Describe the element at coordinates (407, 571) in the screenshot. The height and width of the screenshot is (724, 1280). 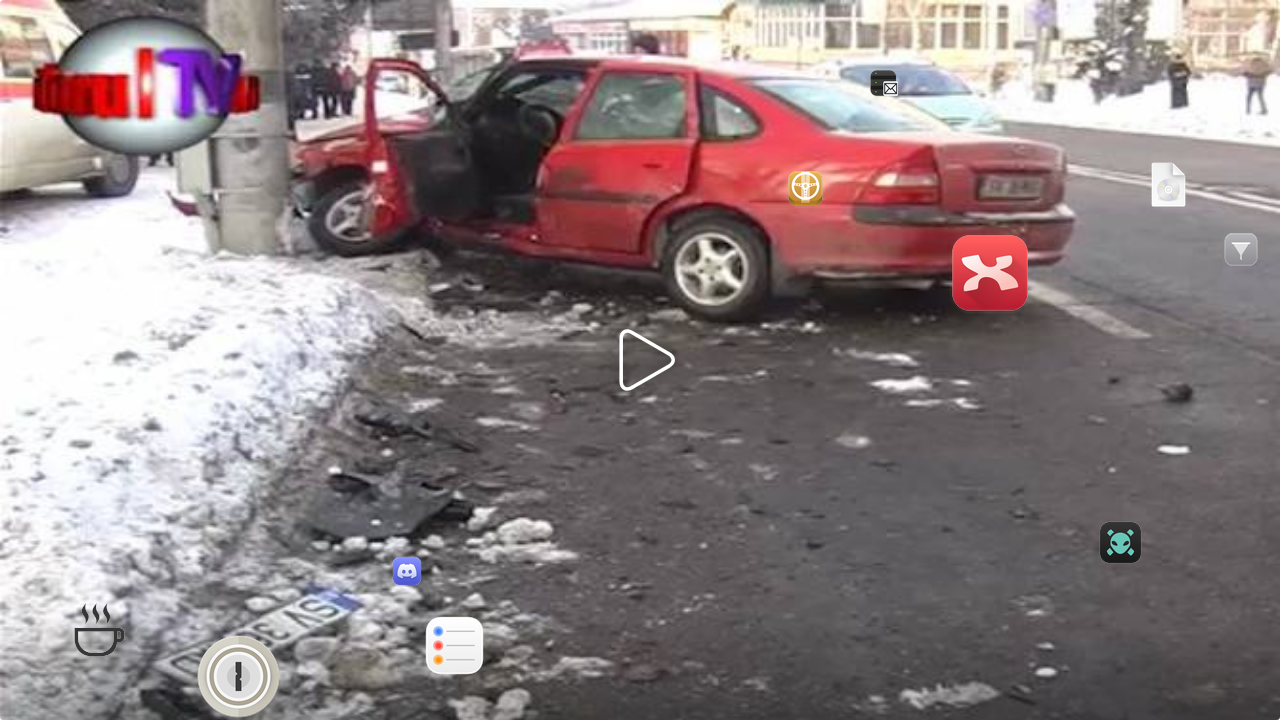
I see `open Discord app` at that location.